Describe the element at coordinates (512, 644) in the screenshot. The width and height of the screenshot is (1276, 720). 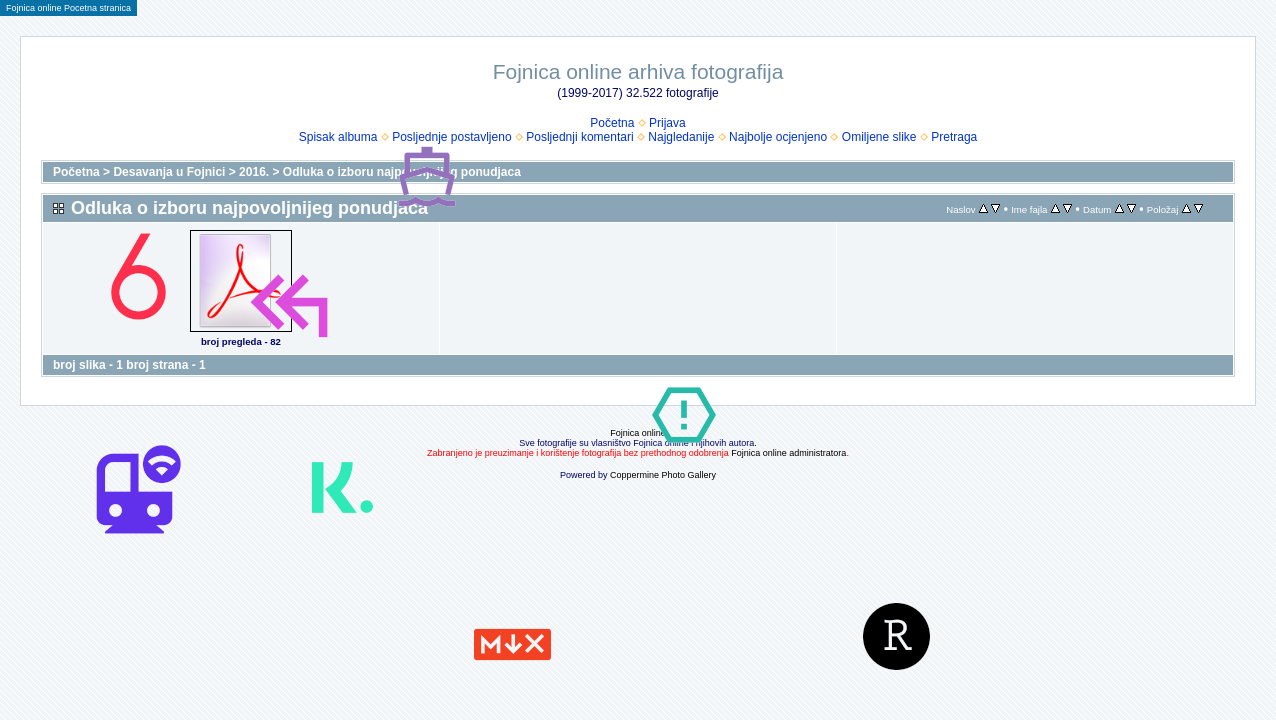
I see `MDX file format or project indicator` at that location.